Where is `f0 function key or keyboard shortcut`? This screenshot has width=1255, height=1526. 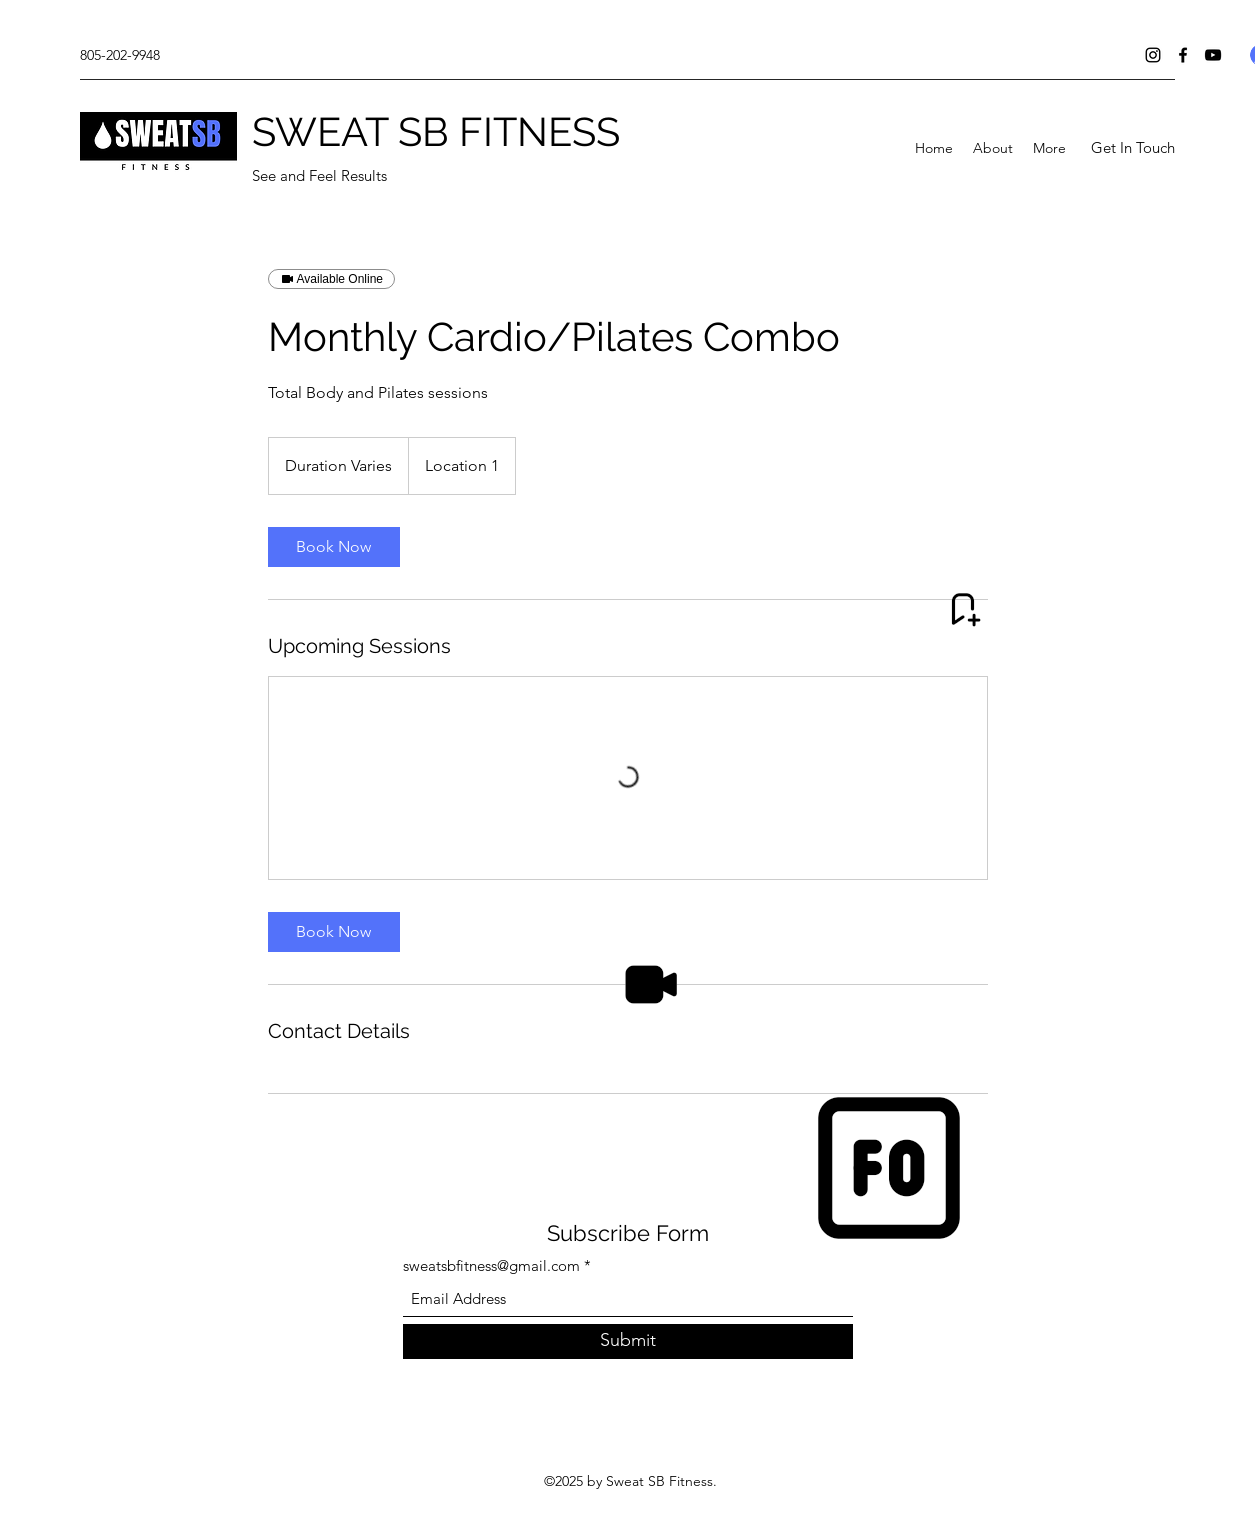 f0 function key or keyboard shortcut is located at coordinates (889, 1168).